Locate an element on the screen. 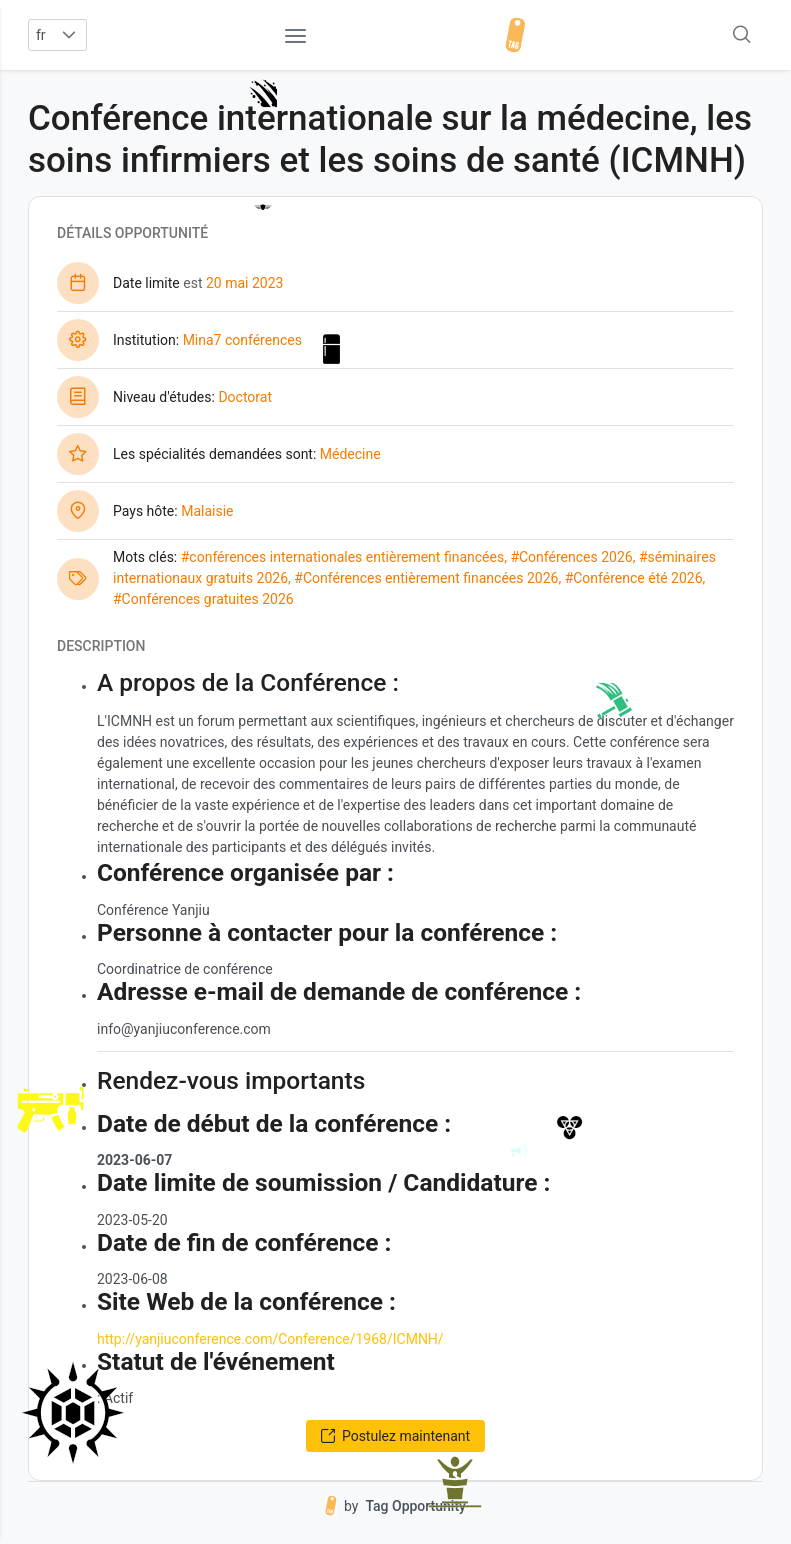 This screenshot has height=1544, width=791. indicates a ban or moderation action is located at coordinates (614, 701).